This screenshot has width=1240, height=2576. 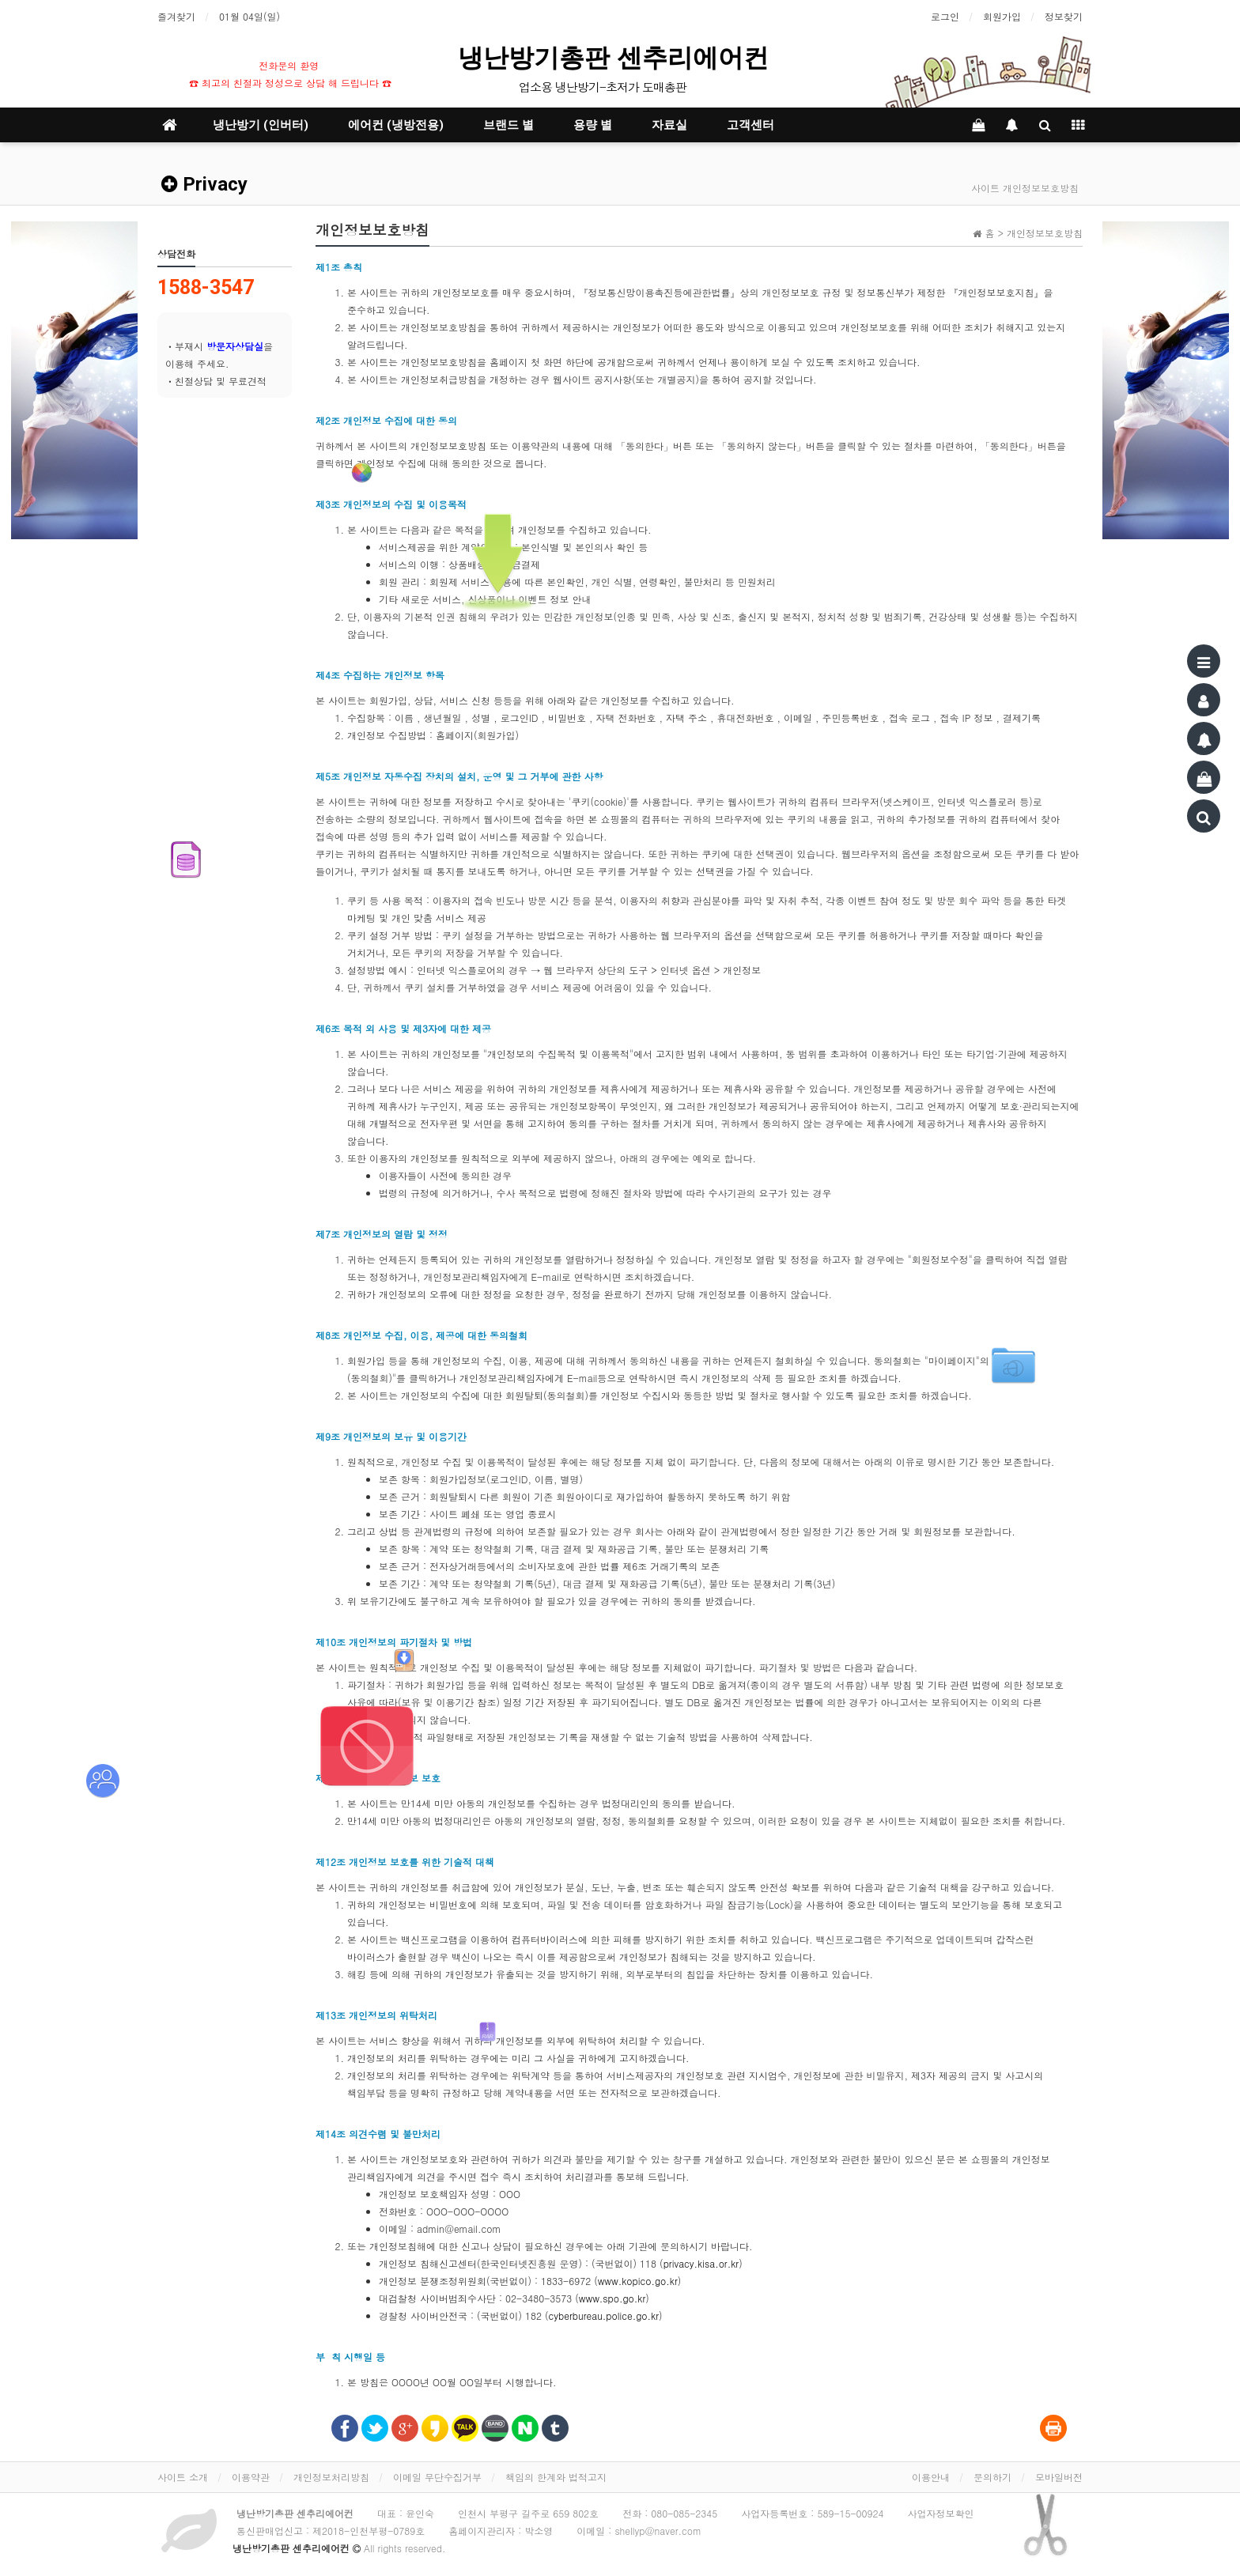 I want to click on save the current file or document, so click(x=497, y=556).